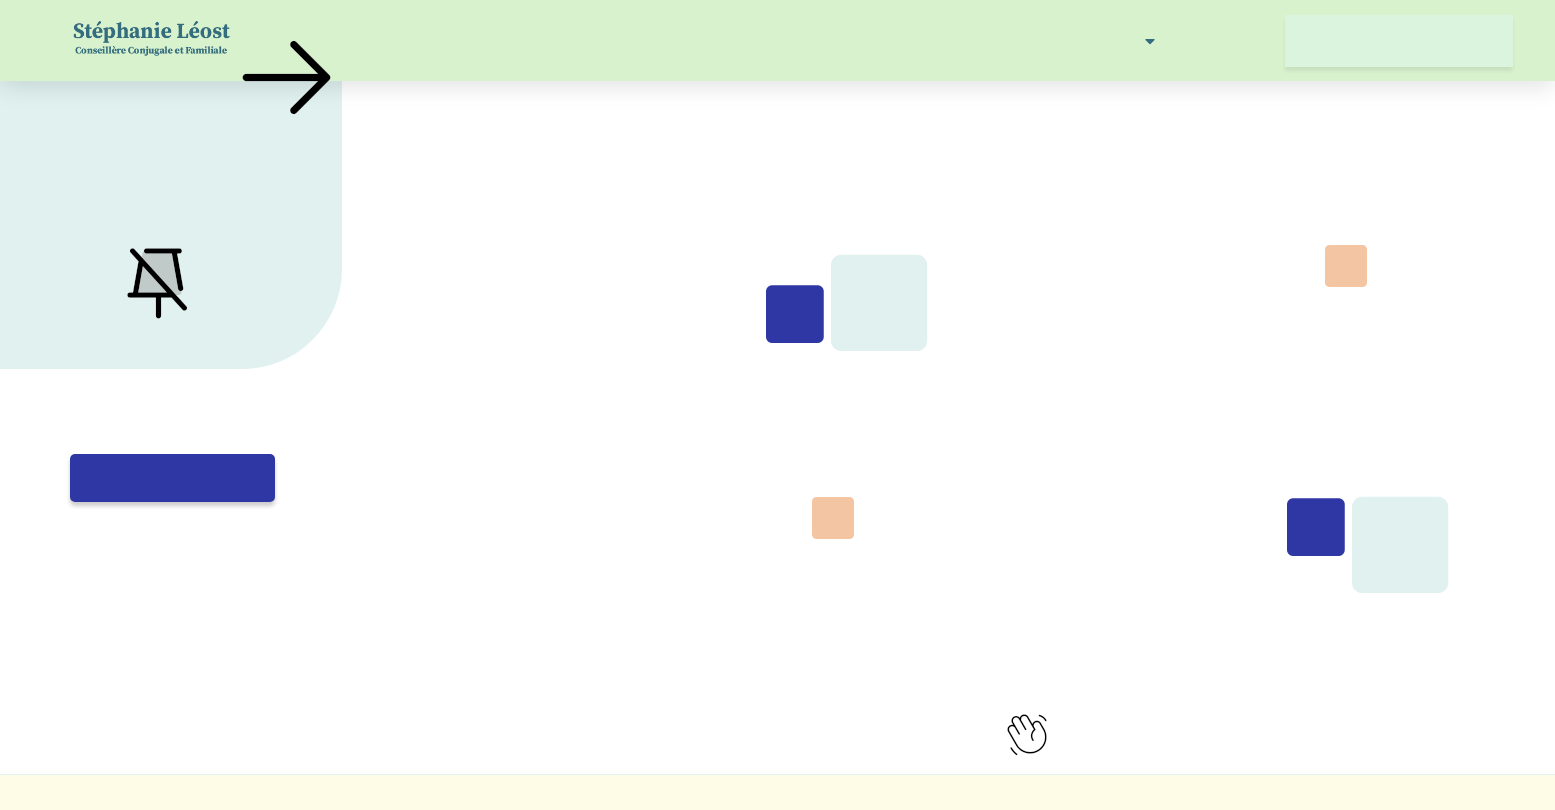 This screenshot has width=1555, height=810. What do you see at coordinates (158, 279) in the screenshot?
I see `unpin this item` at bounding box center [158, 279].